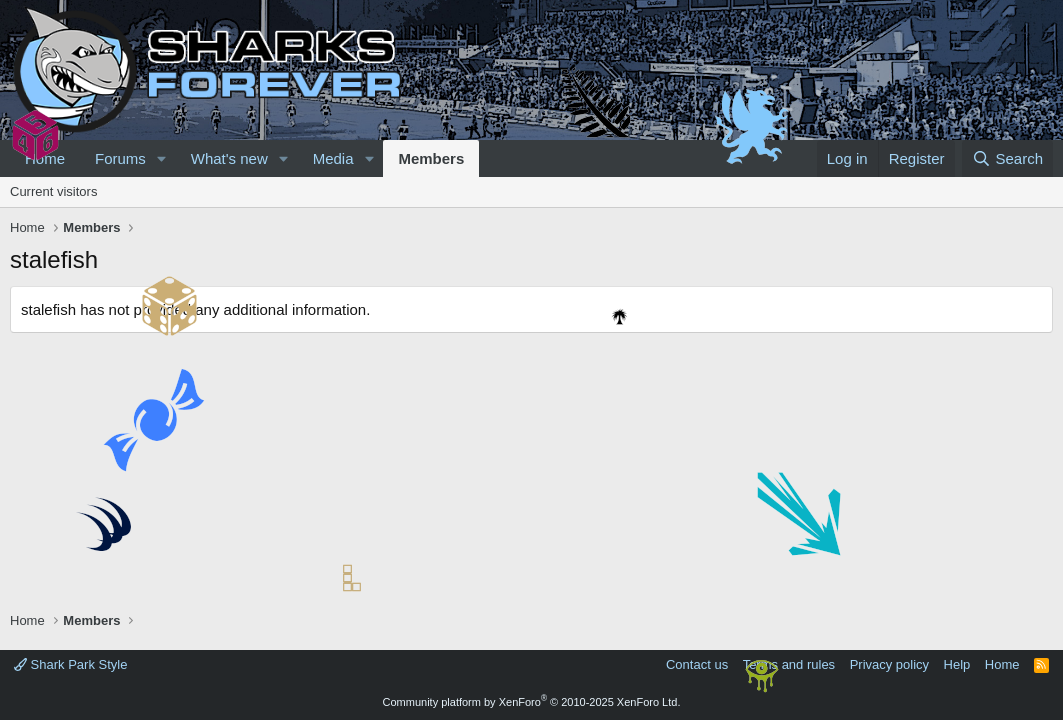  Describe the element at coordinates (35, 135) in the screenshot. I see `roll the dice or start a random action` at that location.